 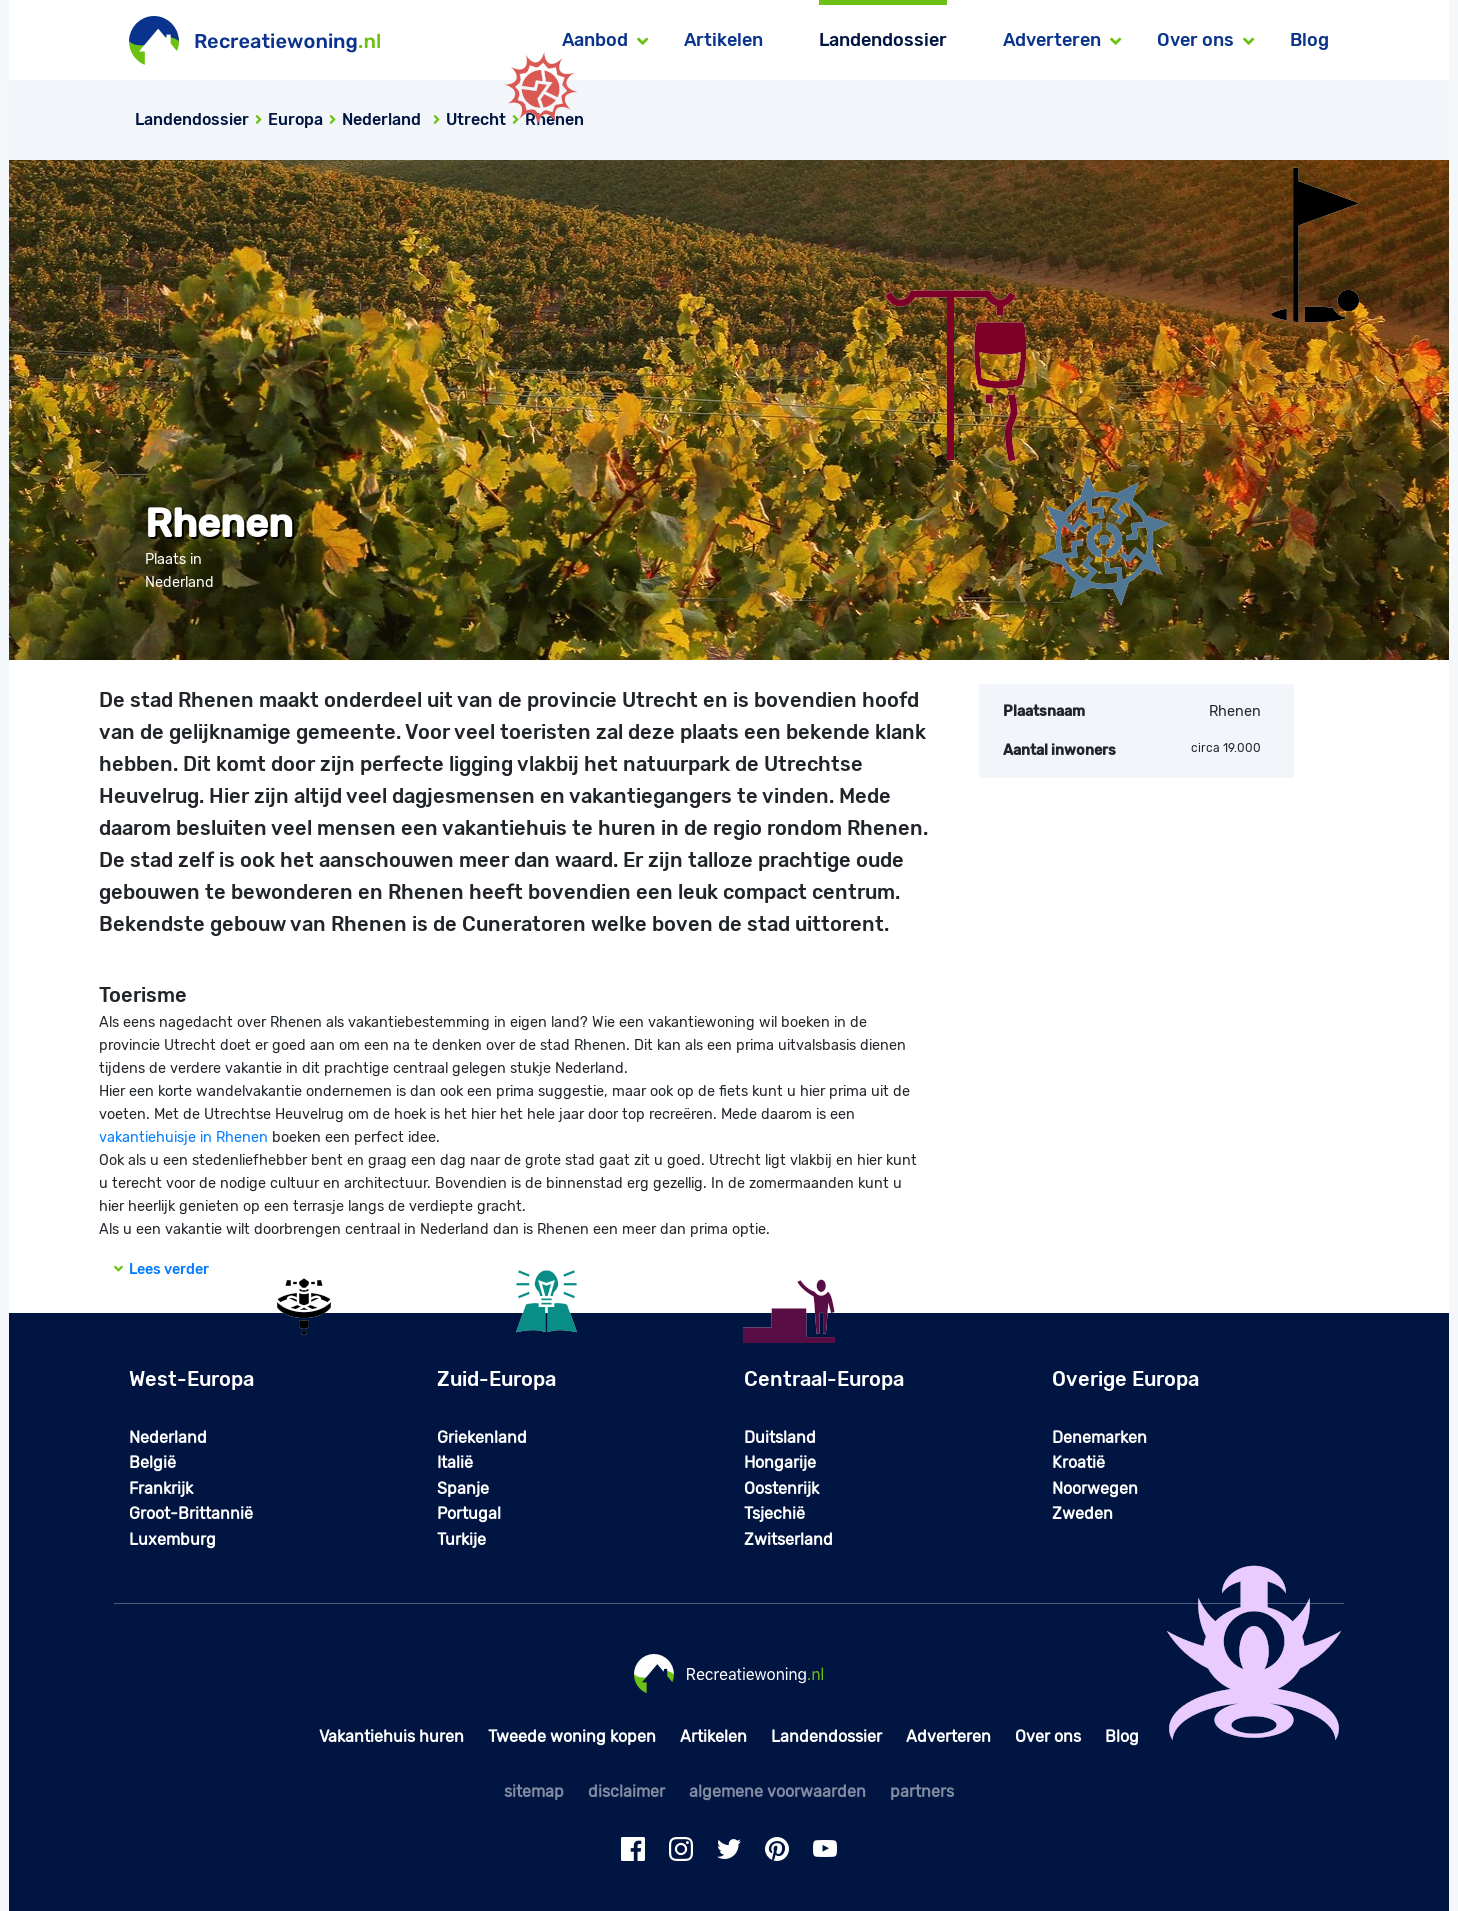 I want to click on deploy orbital defense satellite, so click(x=304, y=1307).